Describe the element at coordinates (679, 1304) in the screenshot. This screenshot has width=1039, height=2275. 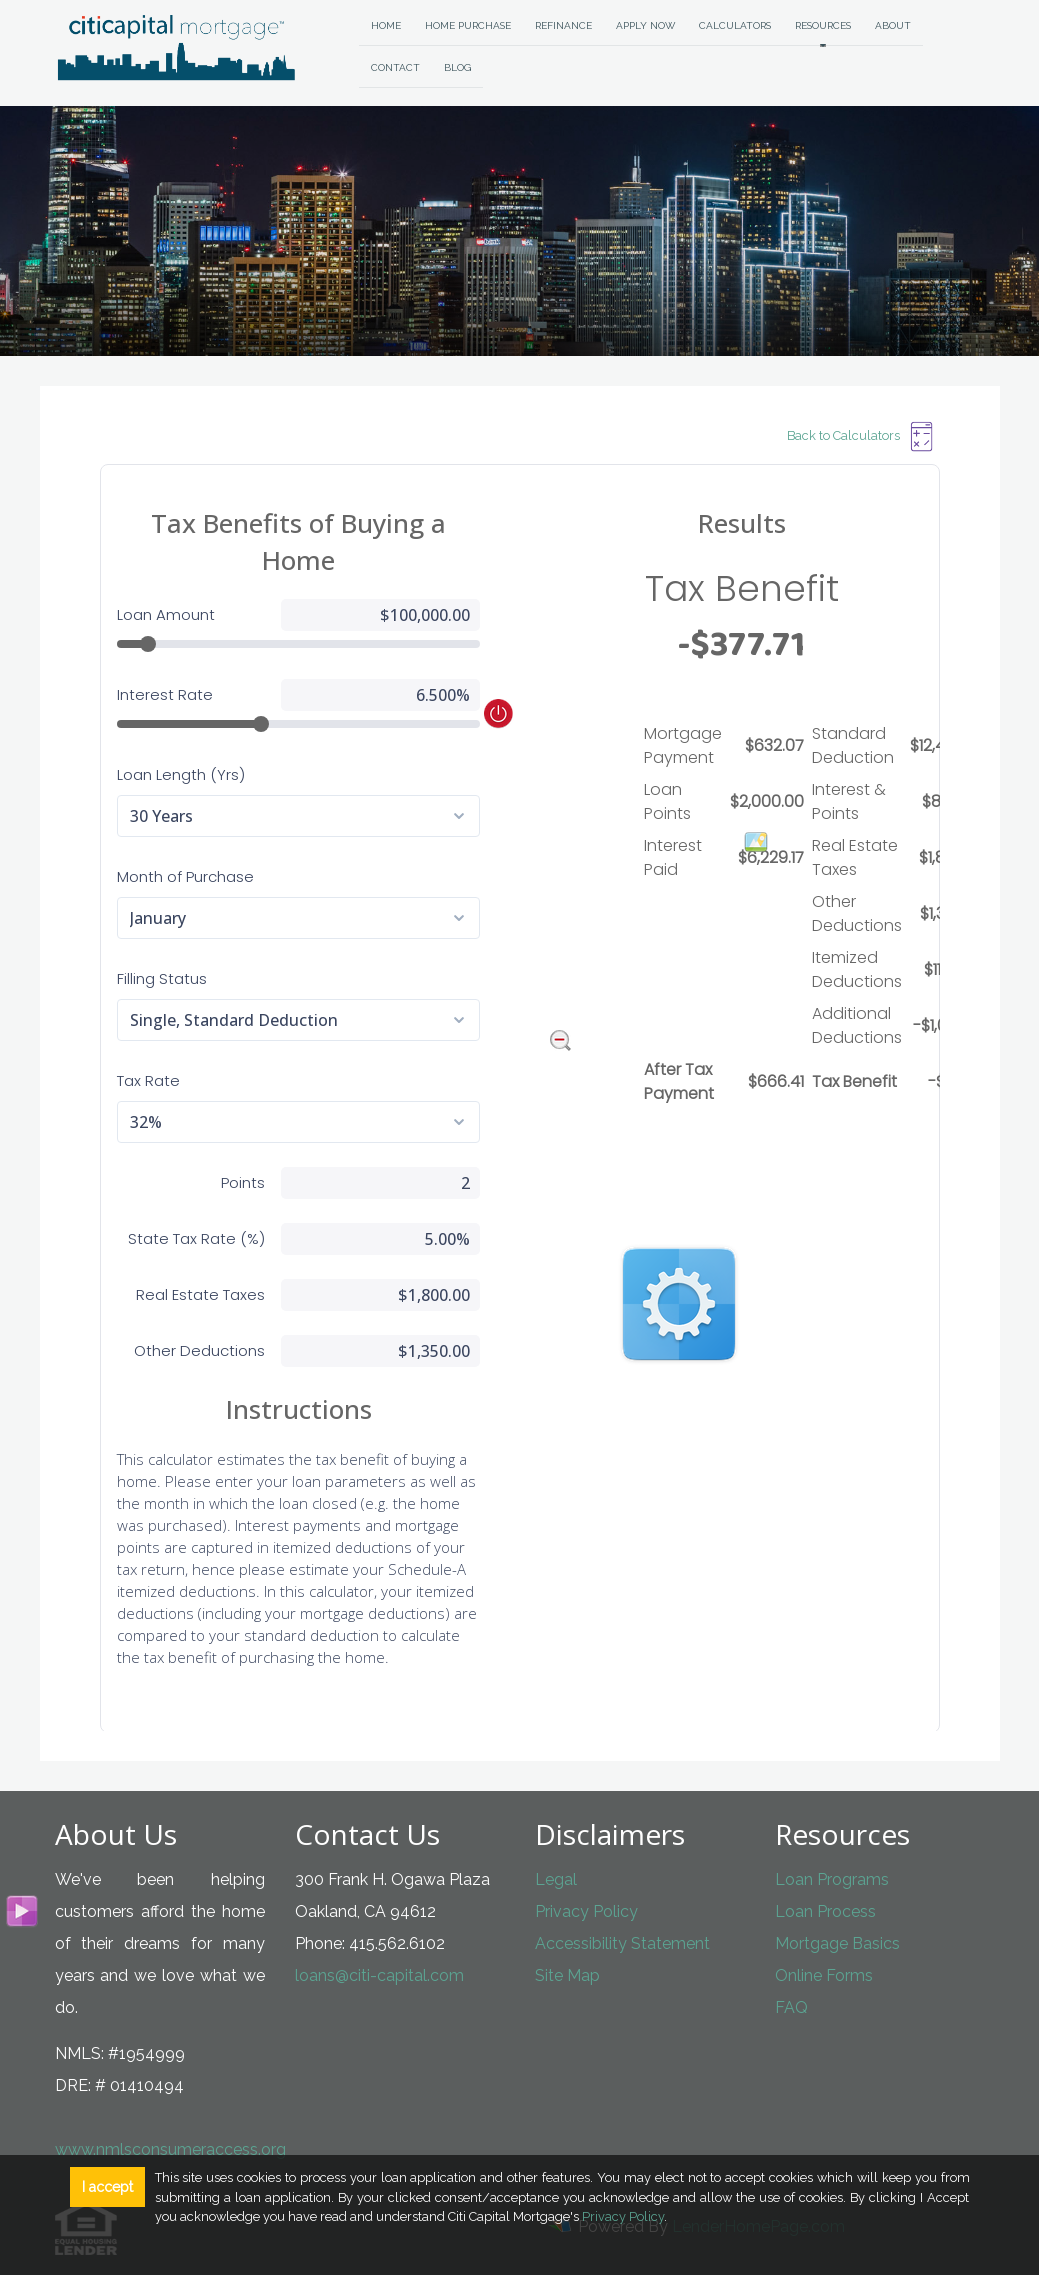
I see `windows installer package file` at that location.